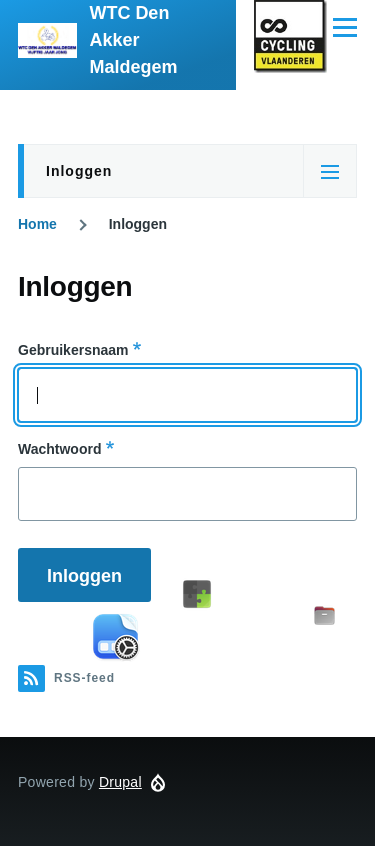 This screenshot has height=846, width=375. I want to click on open the extensions manager, so click(197, 594).